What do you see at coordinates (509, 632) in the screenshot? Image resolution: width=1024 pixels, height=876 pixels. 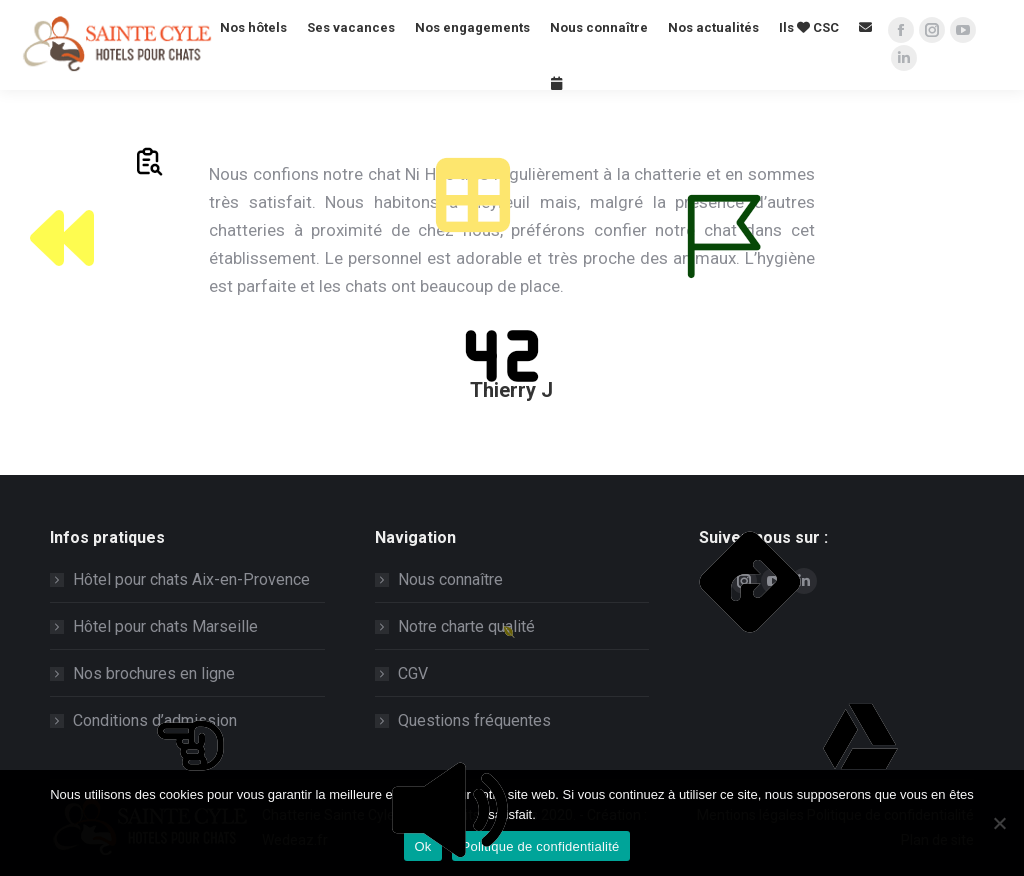 I see `envira gallery logo` at bounding box center [509, 632].